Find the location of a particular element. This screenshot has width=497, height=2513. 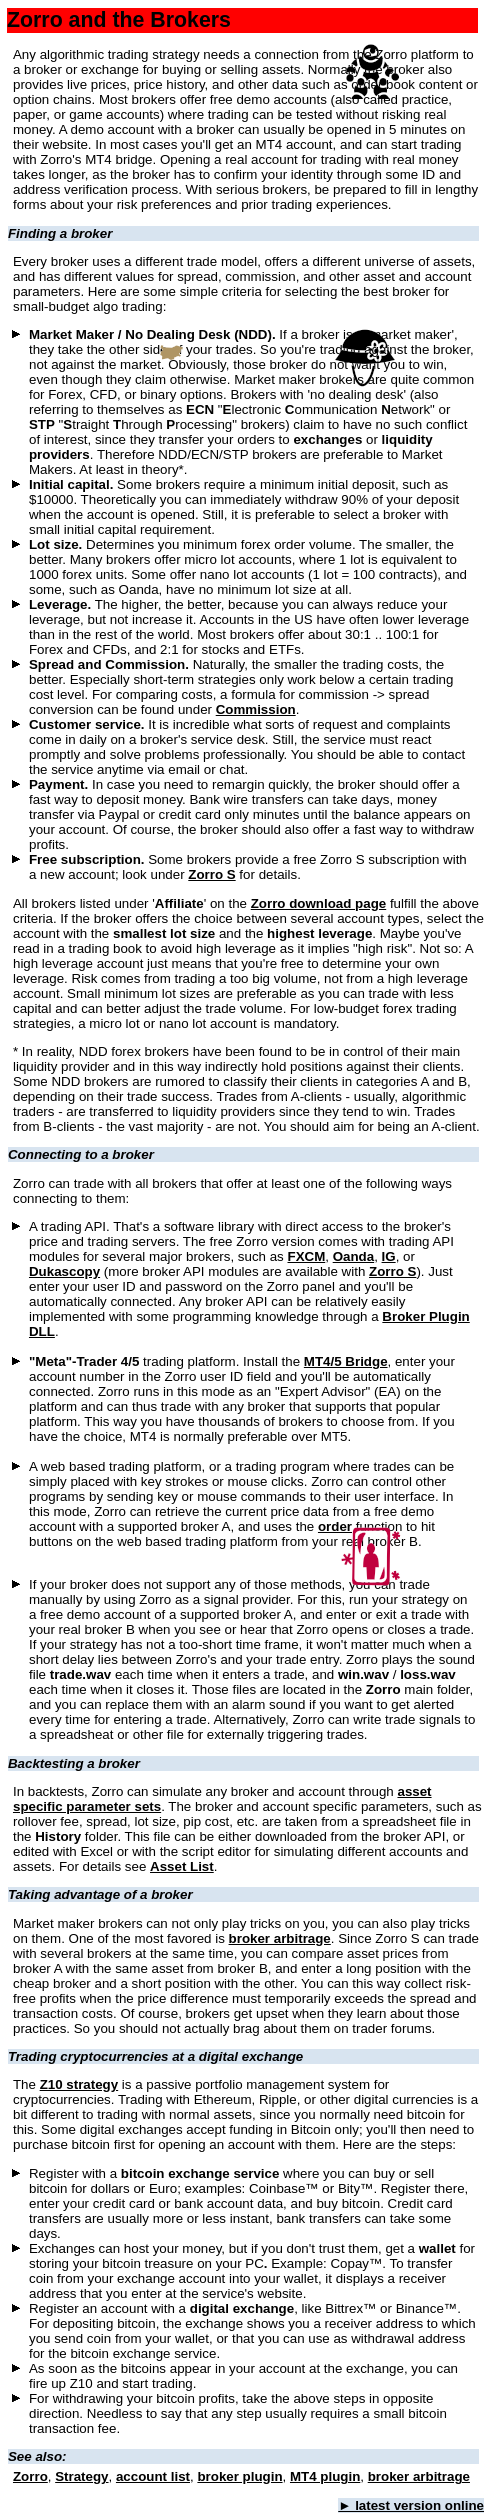

select astronaut or space character is located at coordinates (371, 71).